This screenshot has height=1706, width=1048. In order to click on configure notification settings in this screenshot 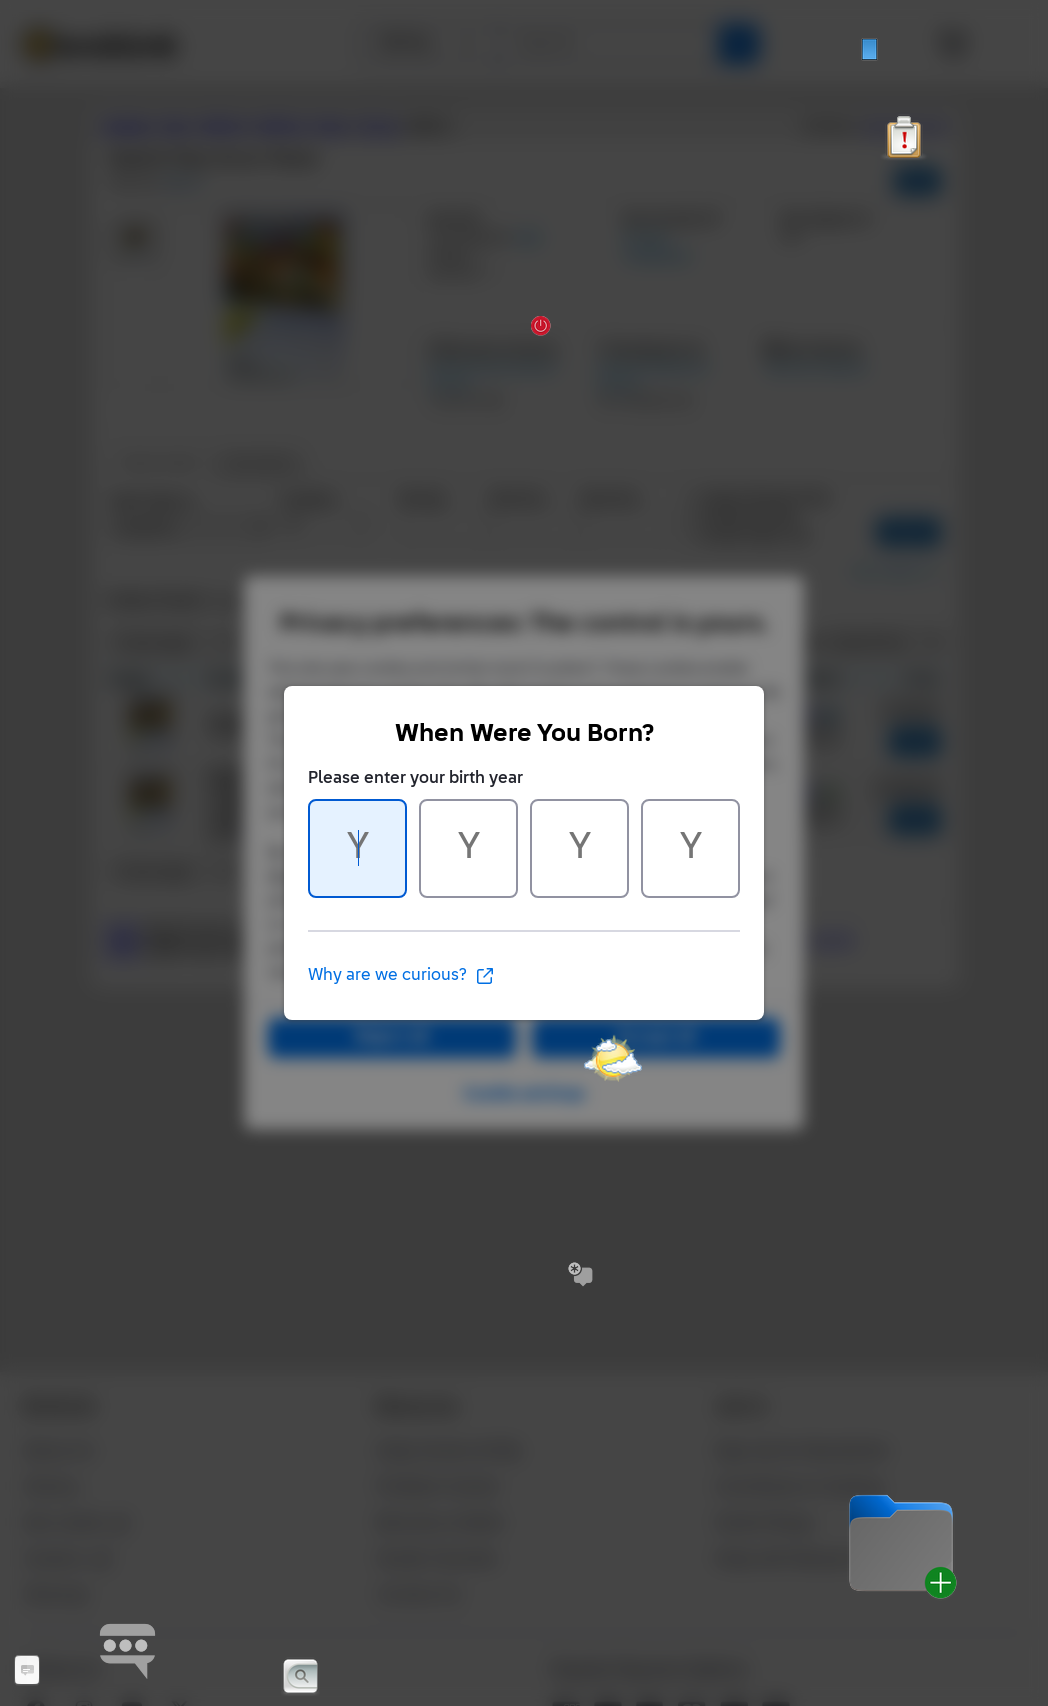, I will do `click(580, 1274)`.